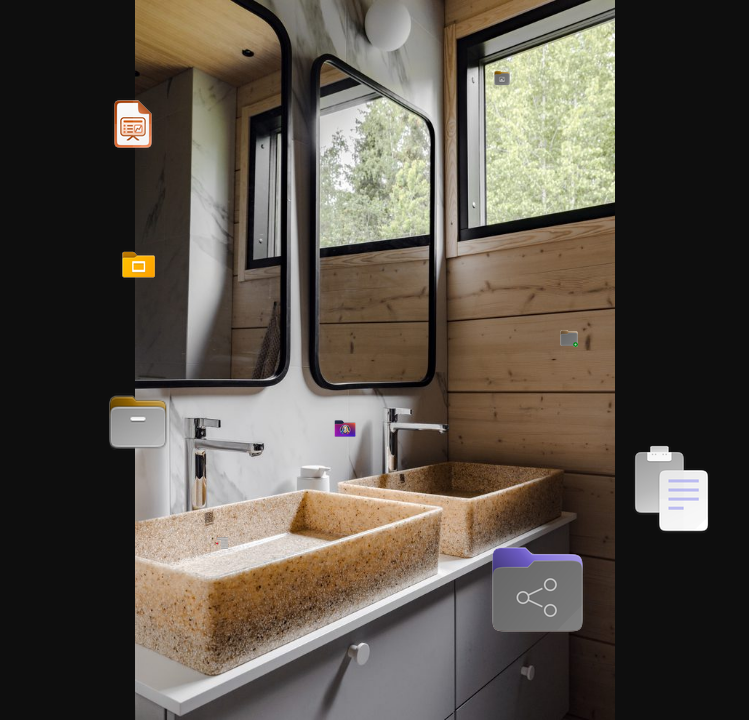  I want to click on decrease text indentation, so click(222, 543).